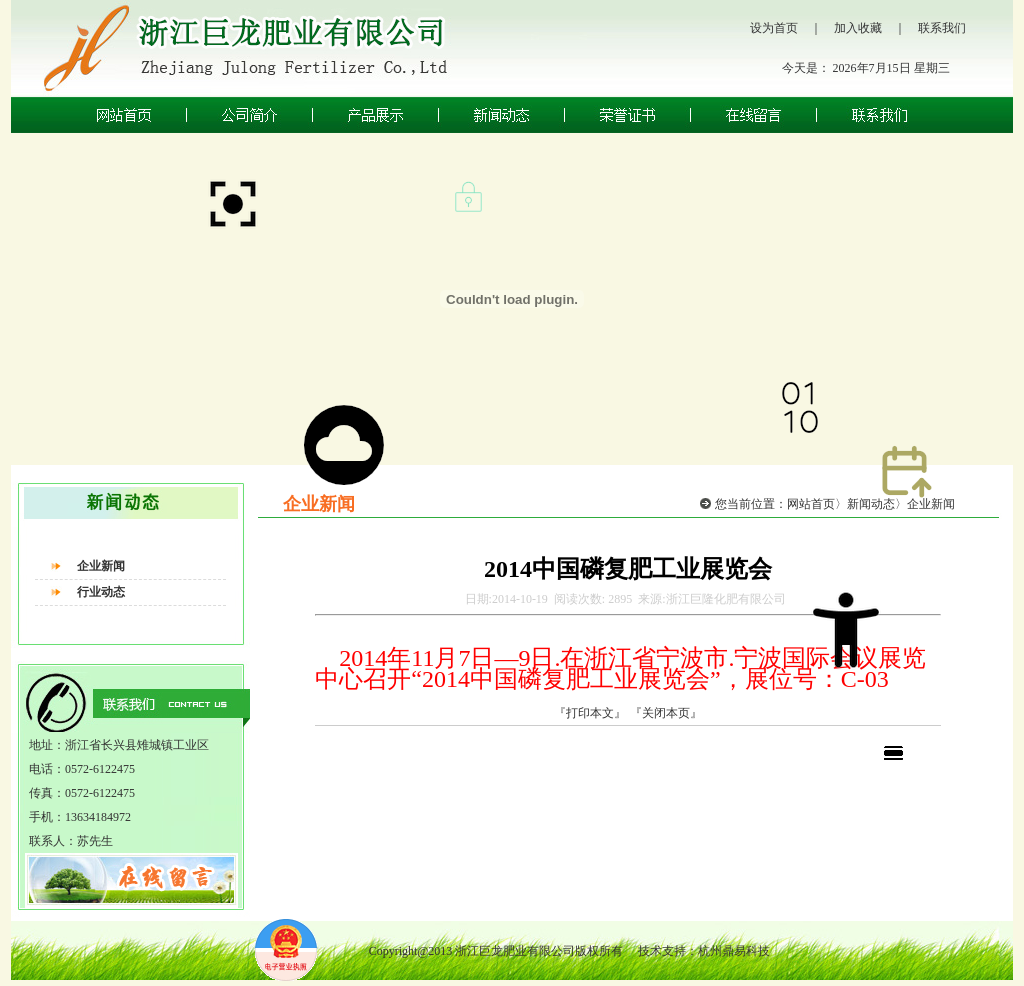 This screenshot has height=986, width=1024. Describe the element at coordinates (799, 407) in the screenshot. I see `view or access binary/code data` at that location.